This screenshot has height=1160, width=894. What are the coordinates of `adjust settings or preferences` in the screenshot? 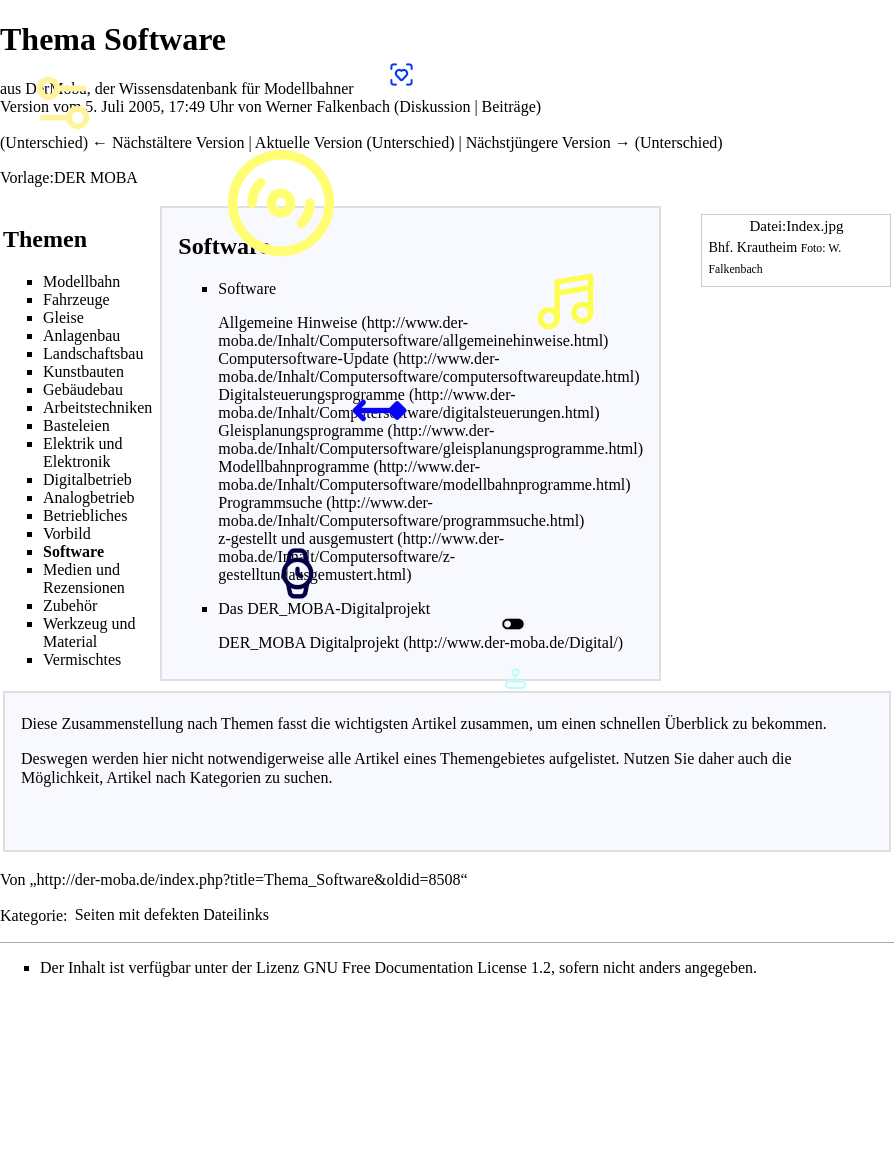 It's located at (63, 103).